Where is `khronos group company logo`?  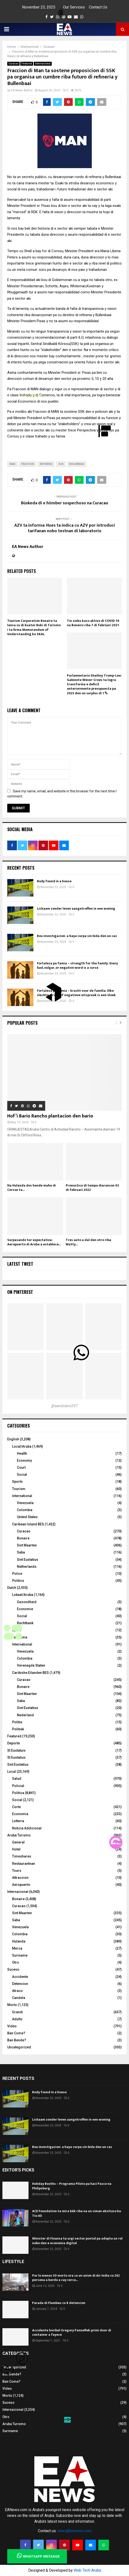
khronos group company logo is located at coordinates (32, 396).